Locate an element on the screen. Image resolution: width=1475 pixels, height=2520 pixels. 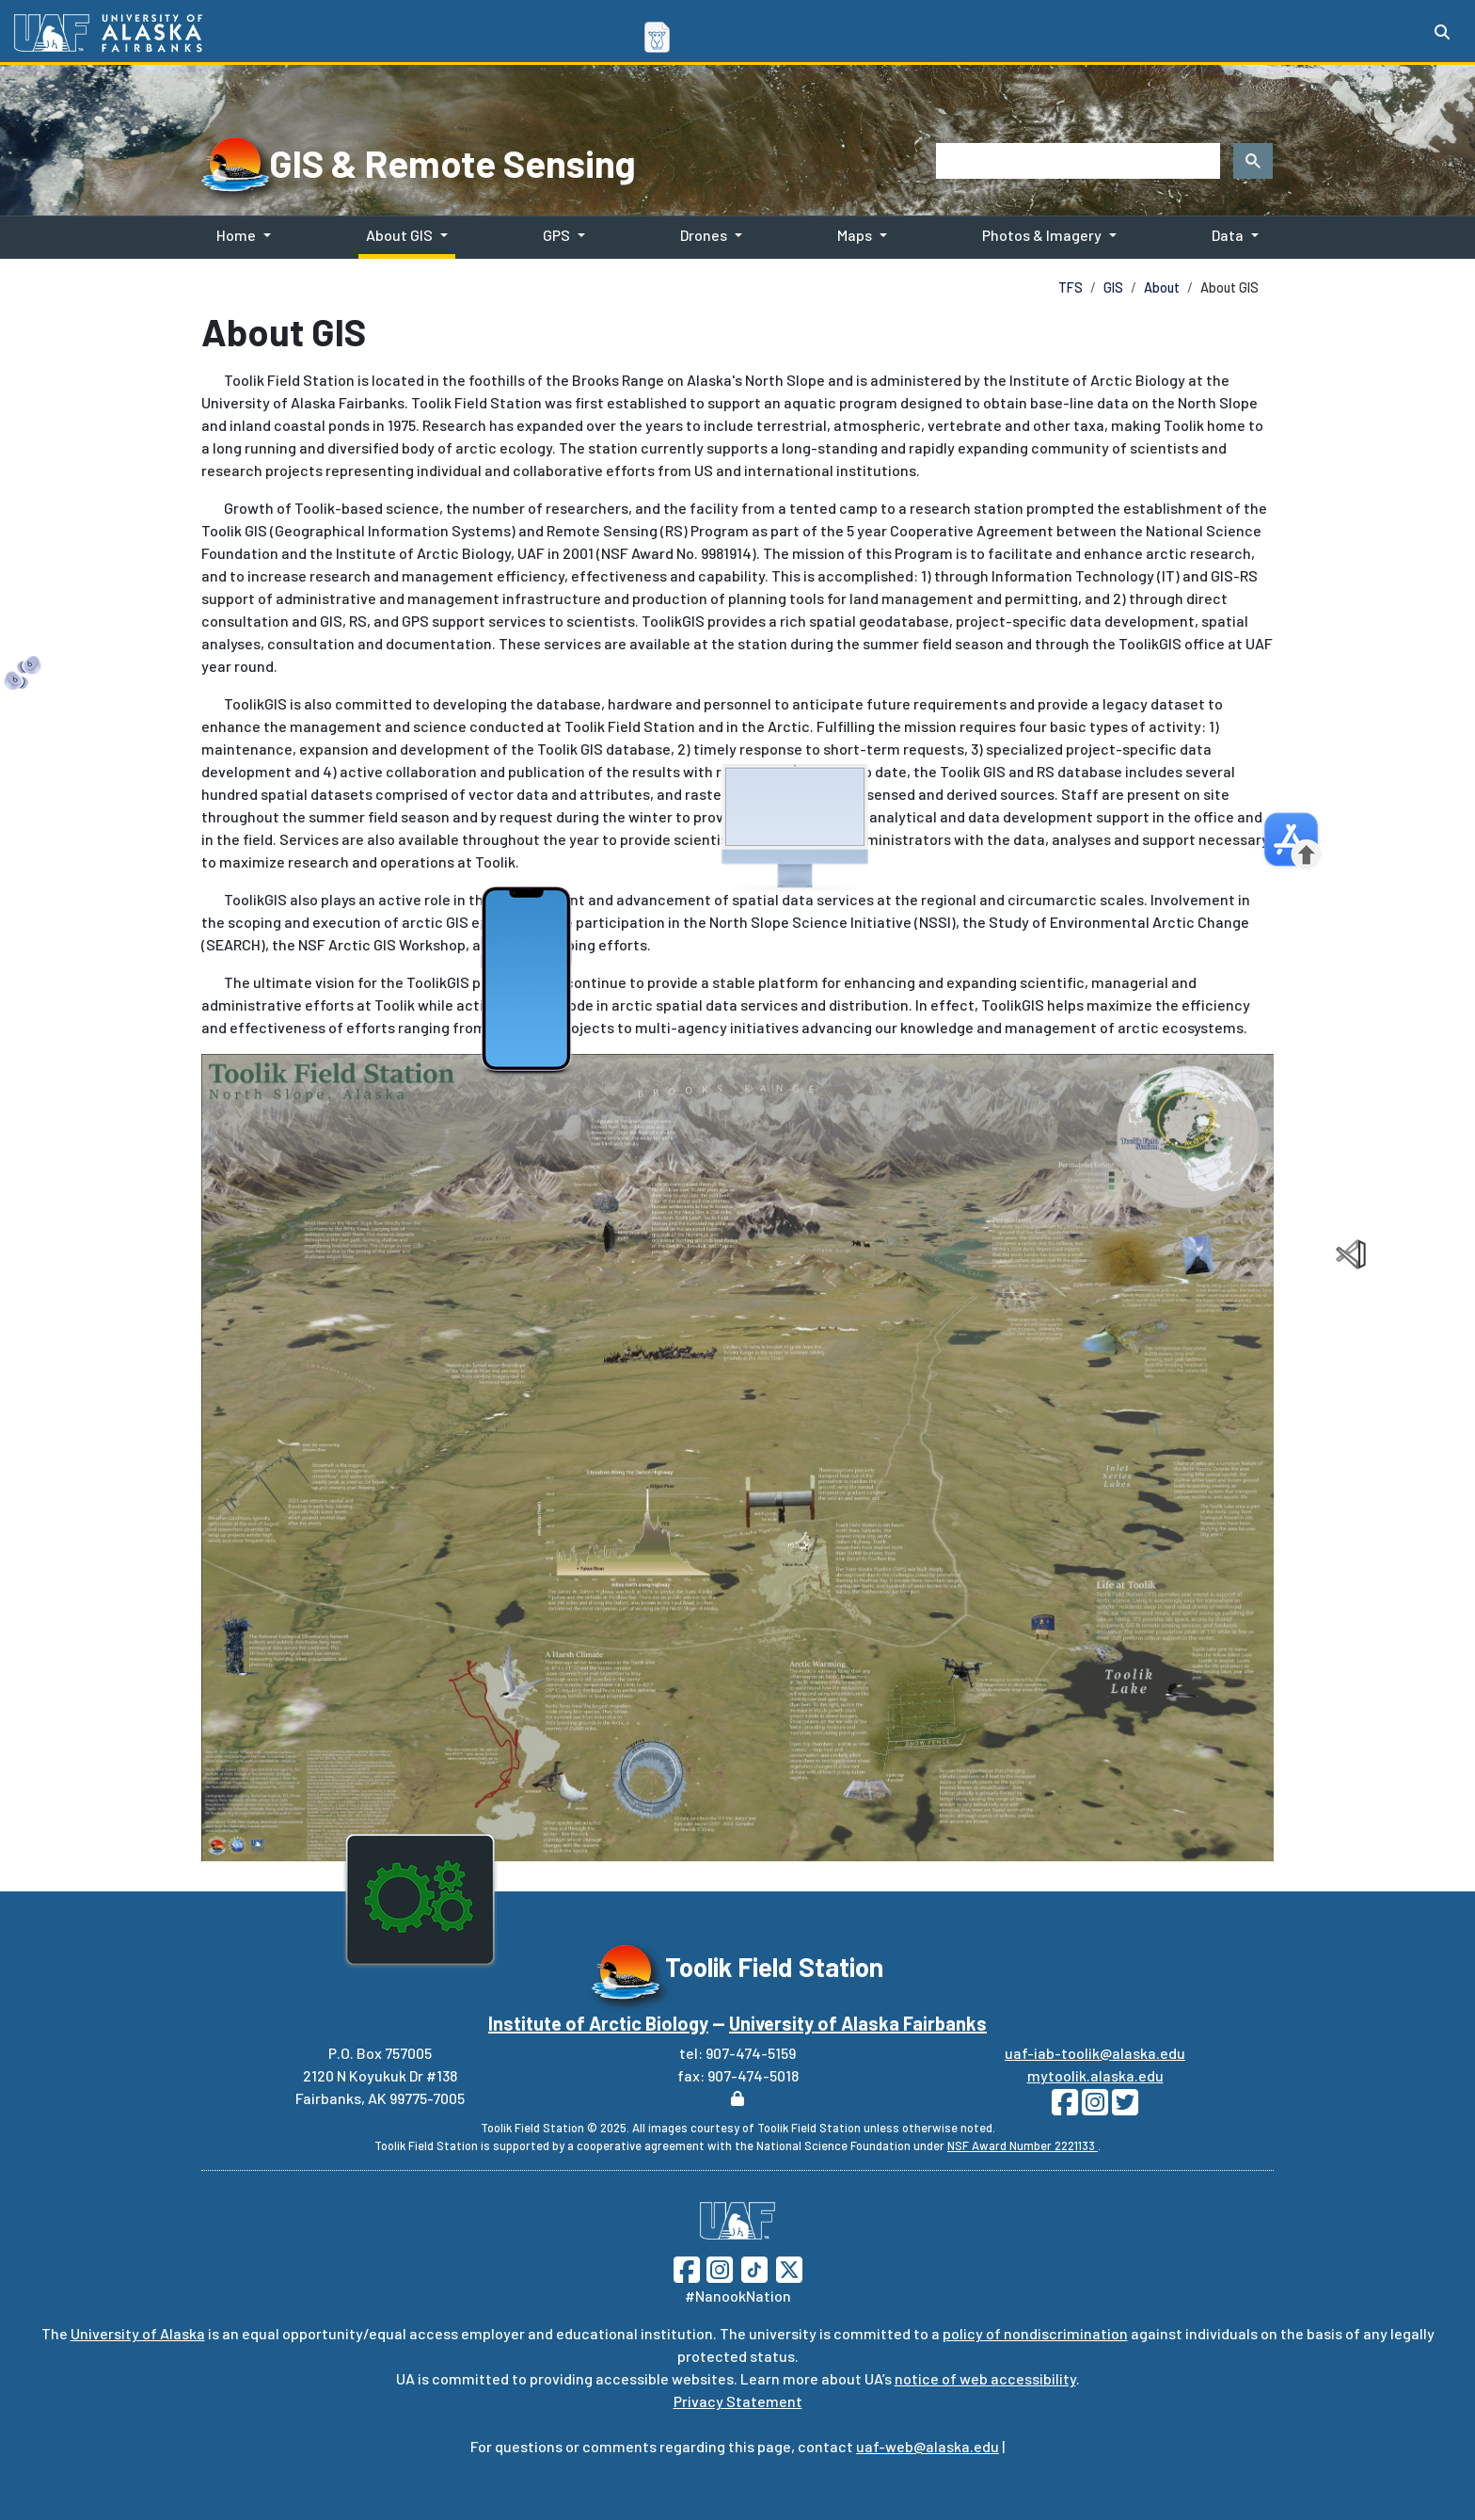
indicates a blue iMac device in your system is located at coordinates (795, 823).